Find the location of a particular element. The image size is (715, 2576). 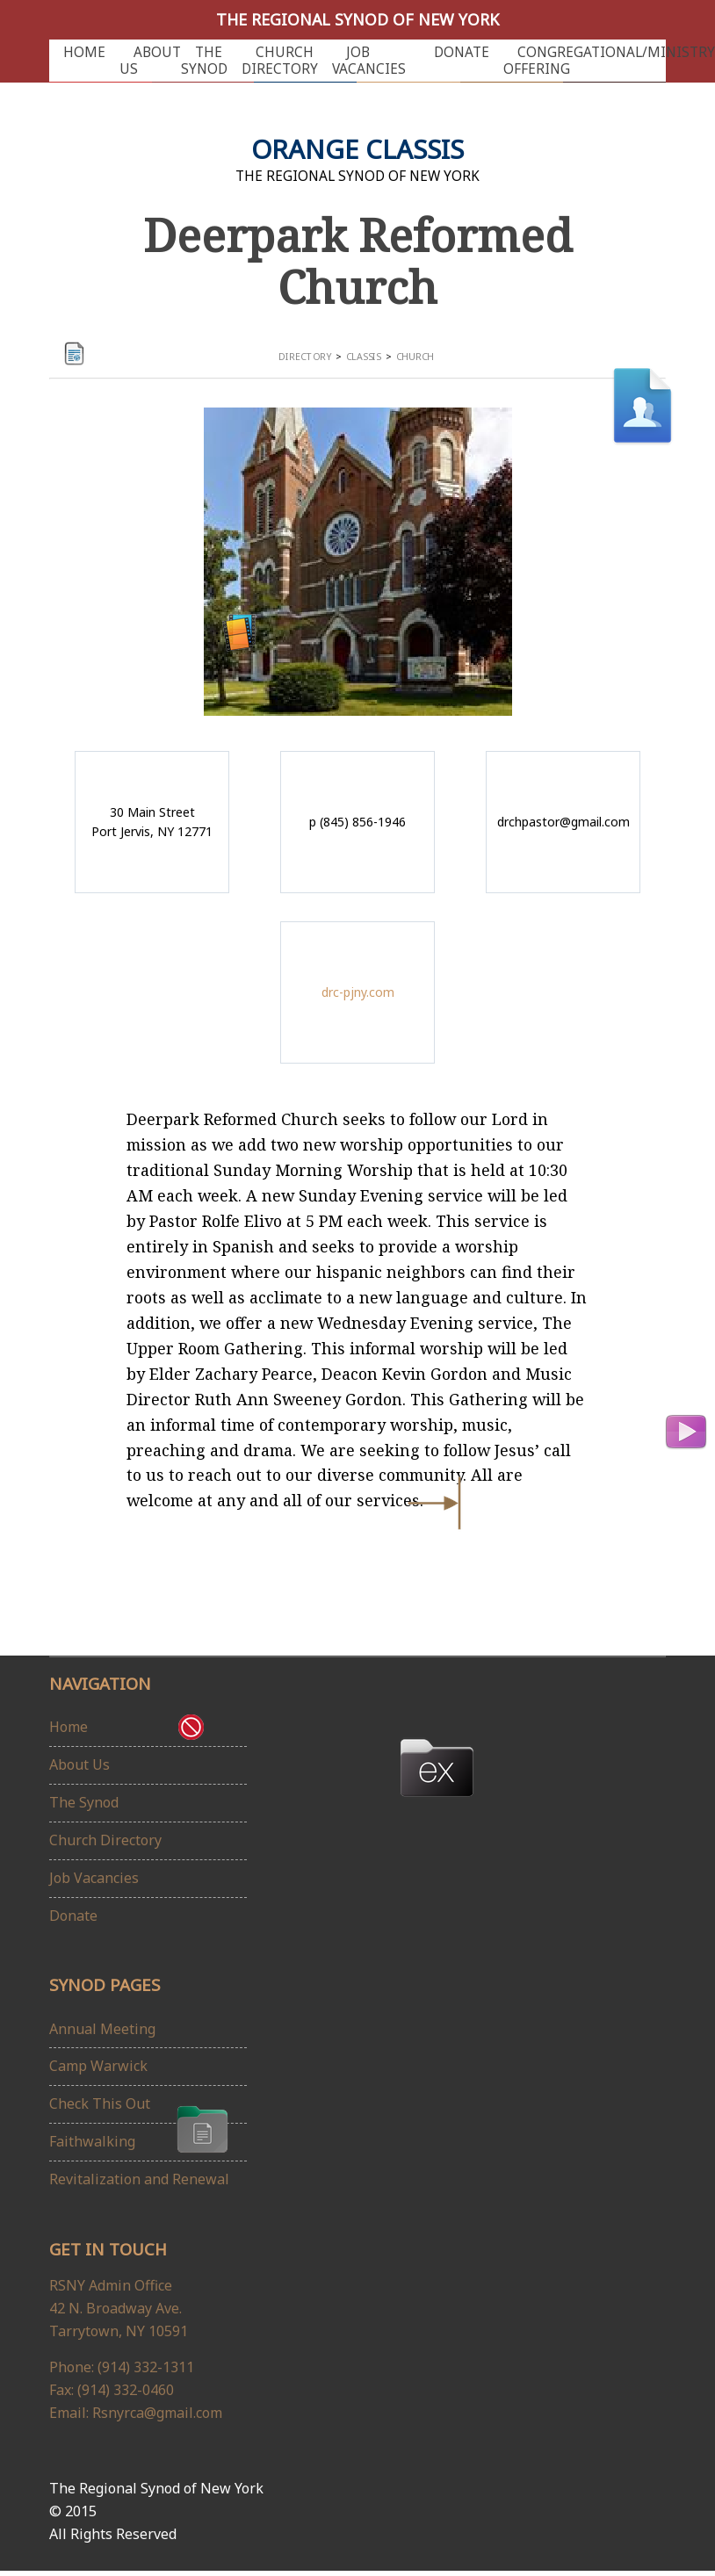

open the video player app is located at coordinates (686, 1432).